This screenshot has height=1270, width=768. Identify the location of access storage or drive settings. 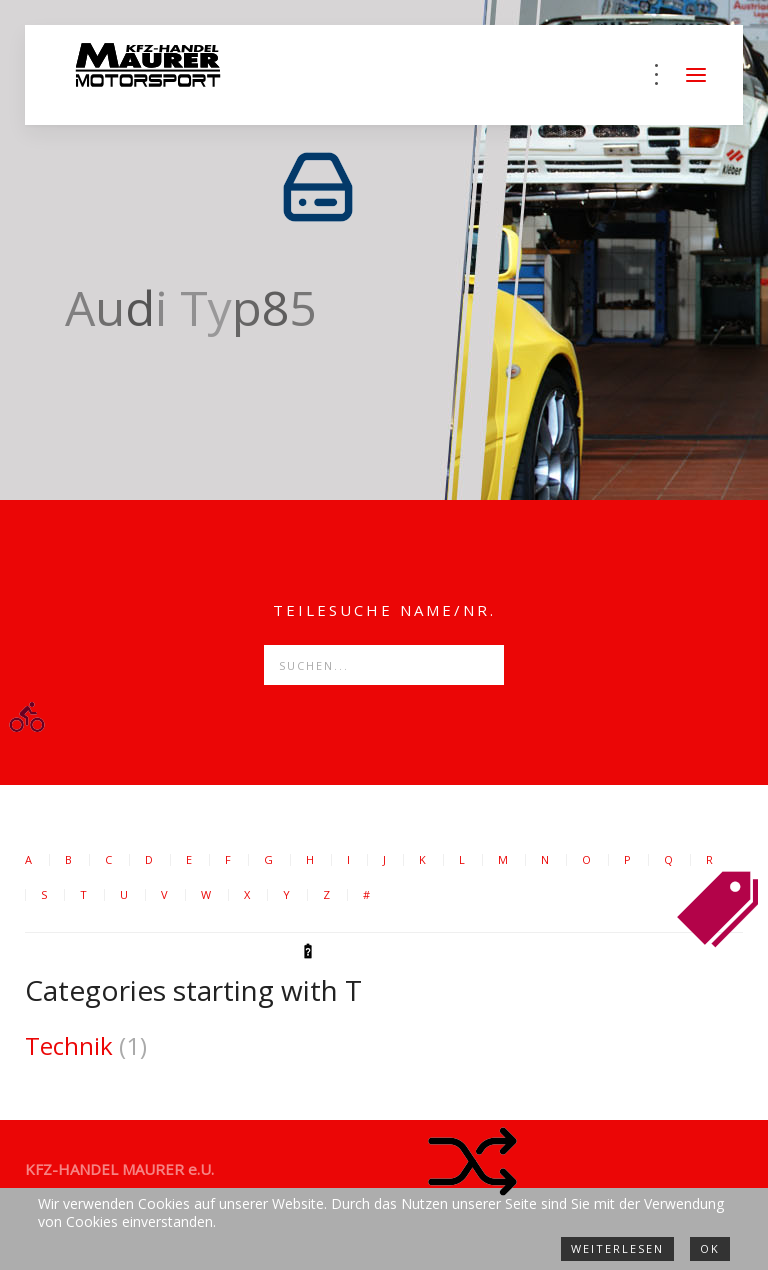
(318, 187).